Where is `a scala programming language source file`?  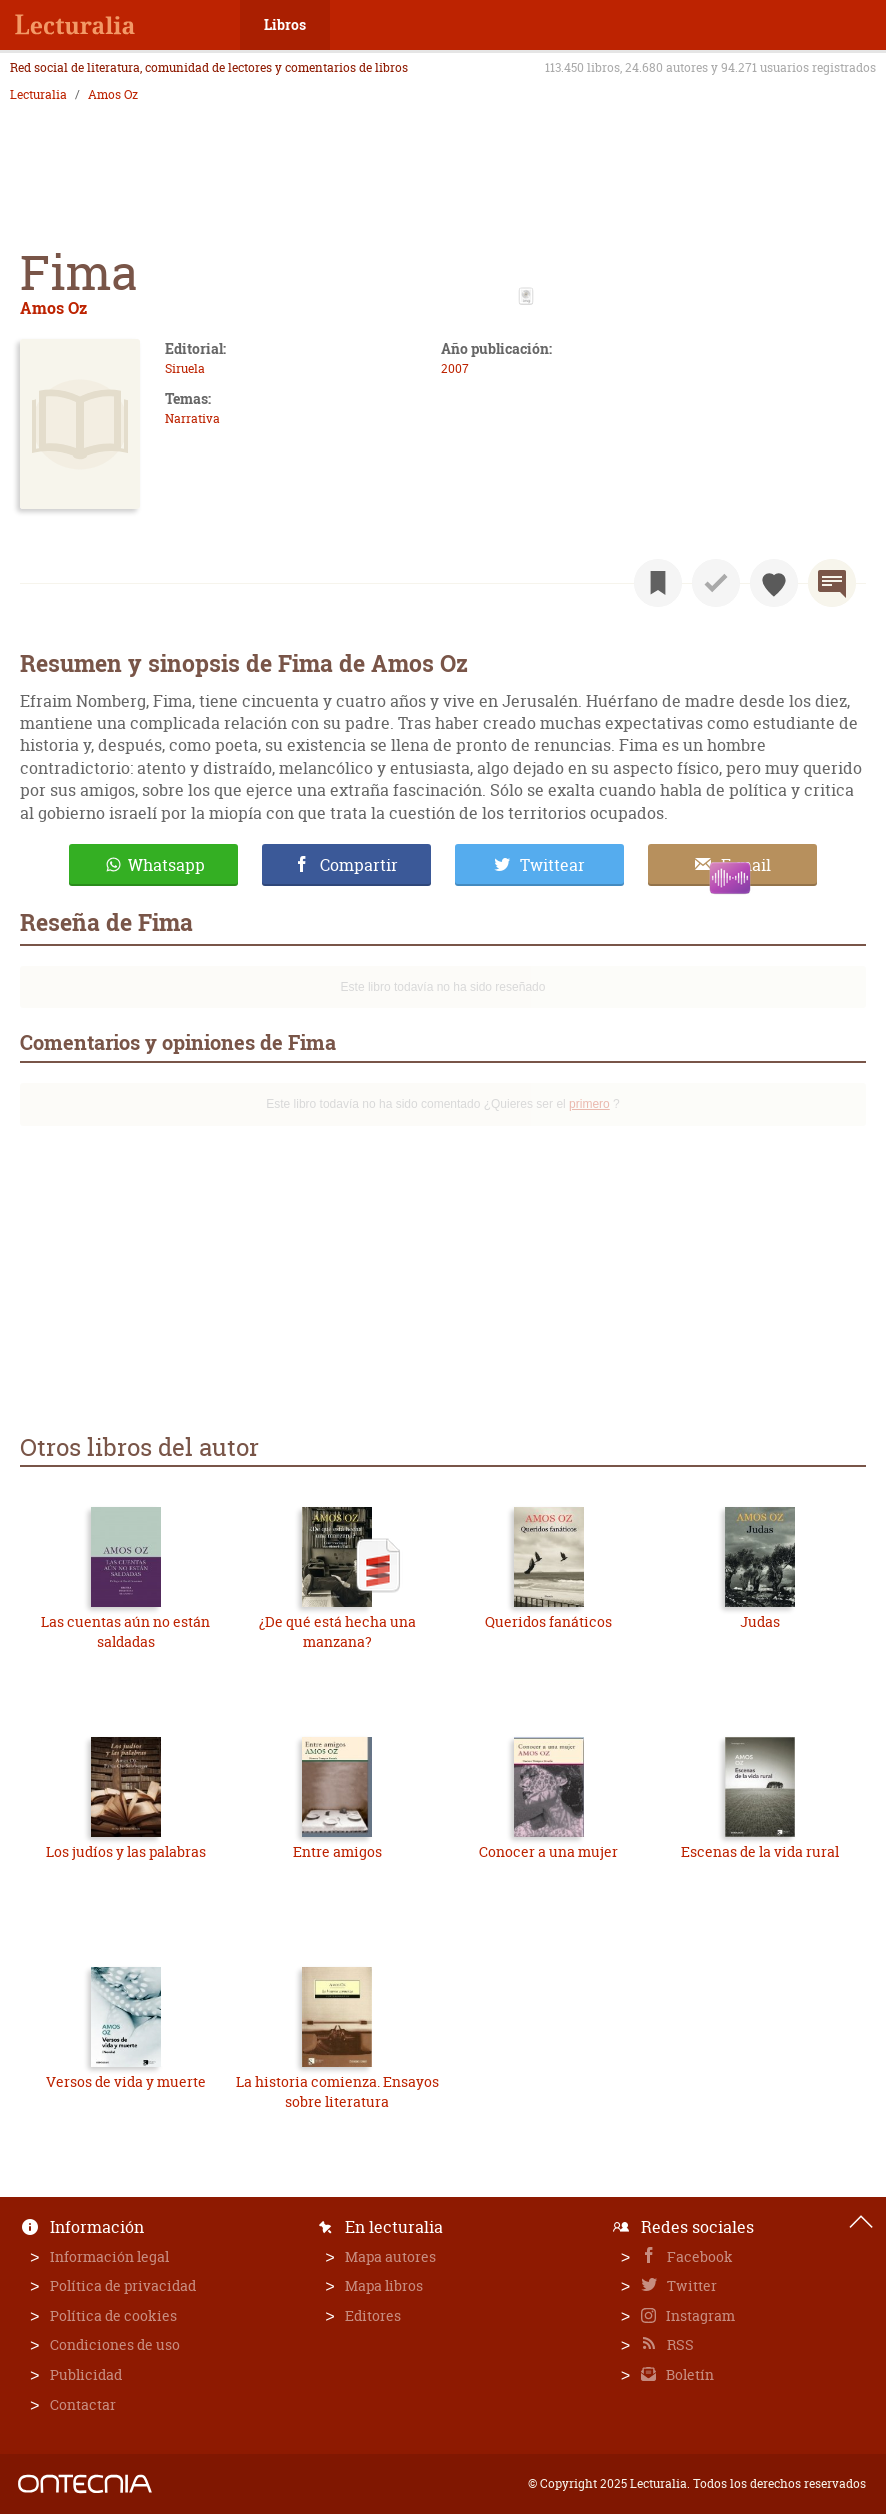 a scala programming language source file is located at coordinates (378, 1565).